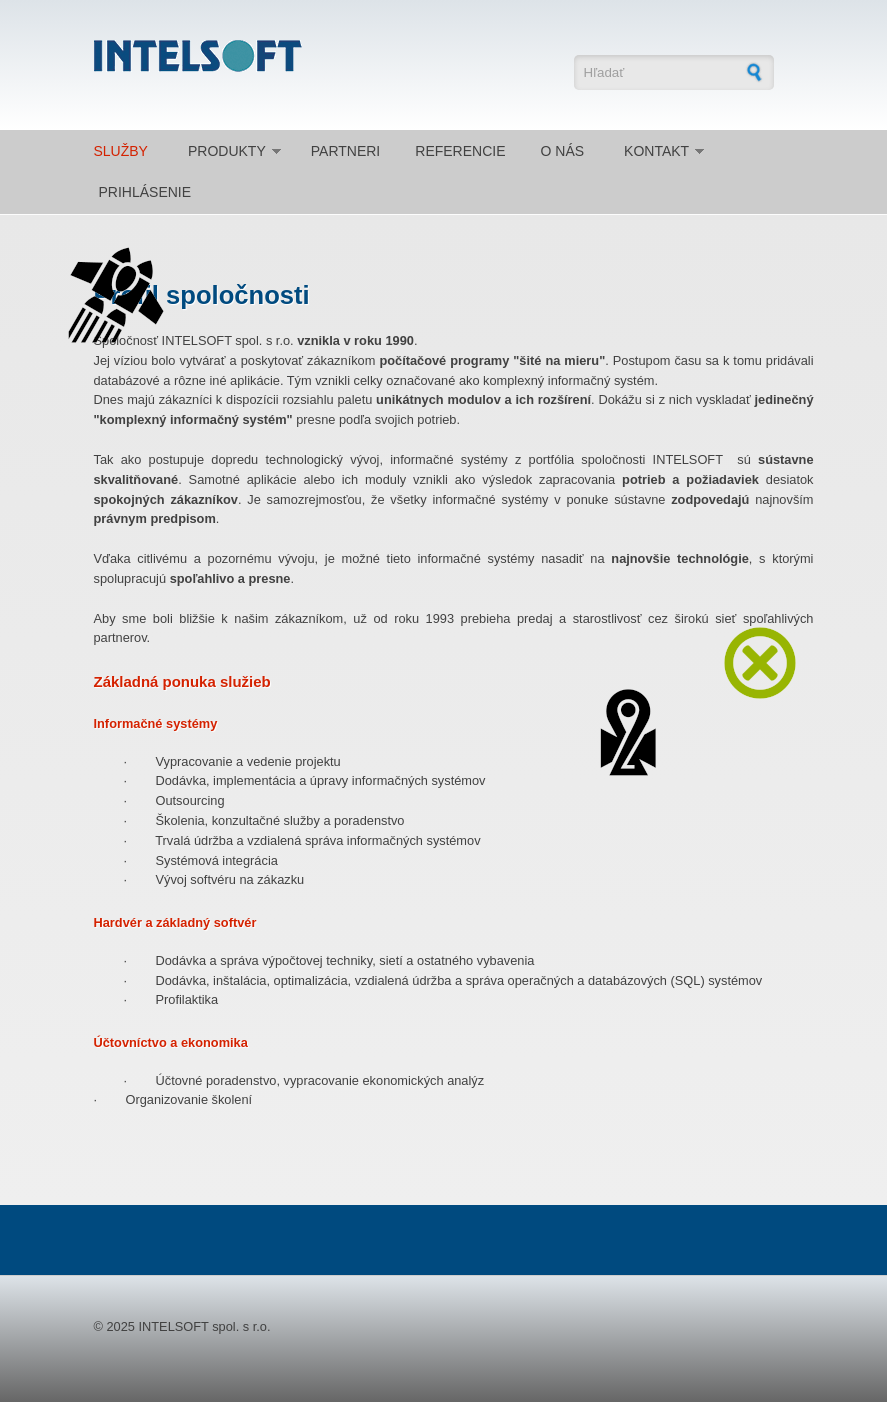 The height and width of the screenshot is (1402, 887). Describe the element at coordinates (116, 294) in the screenshot. I see `activate jetpack or boost ability` at that location.